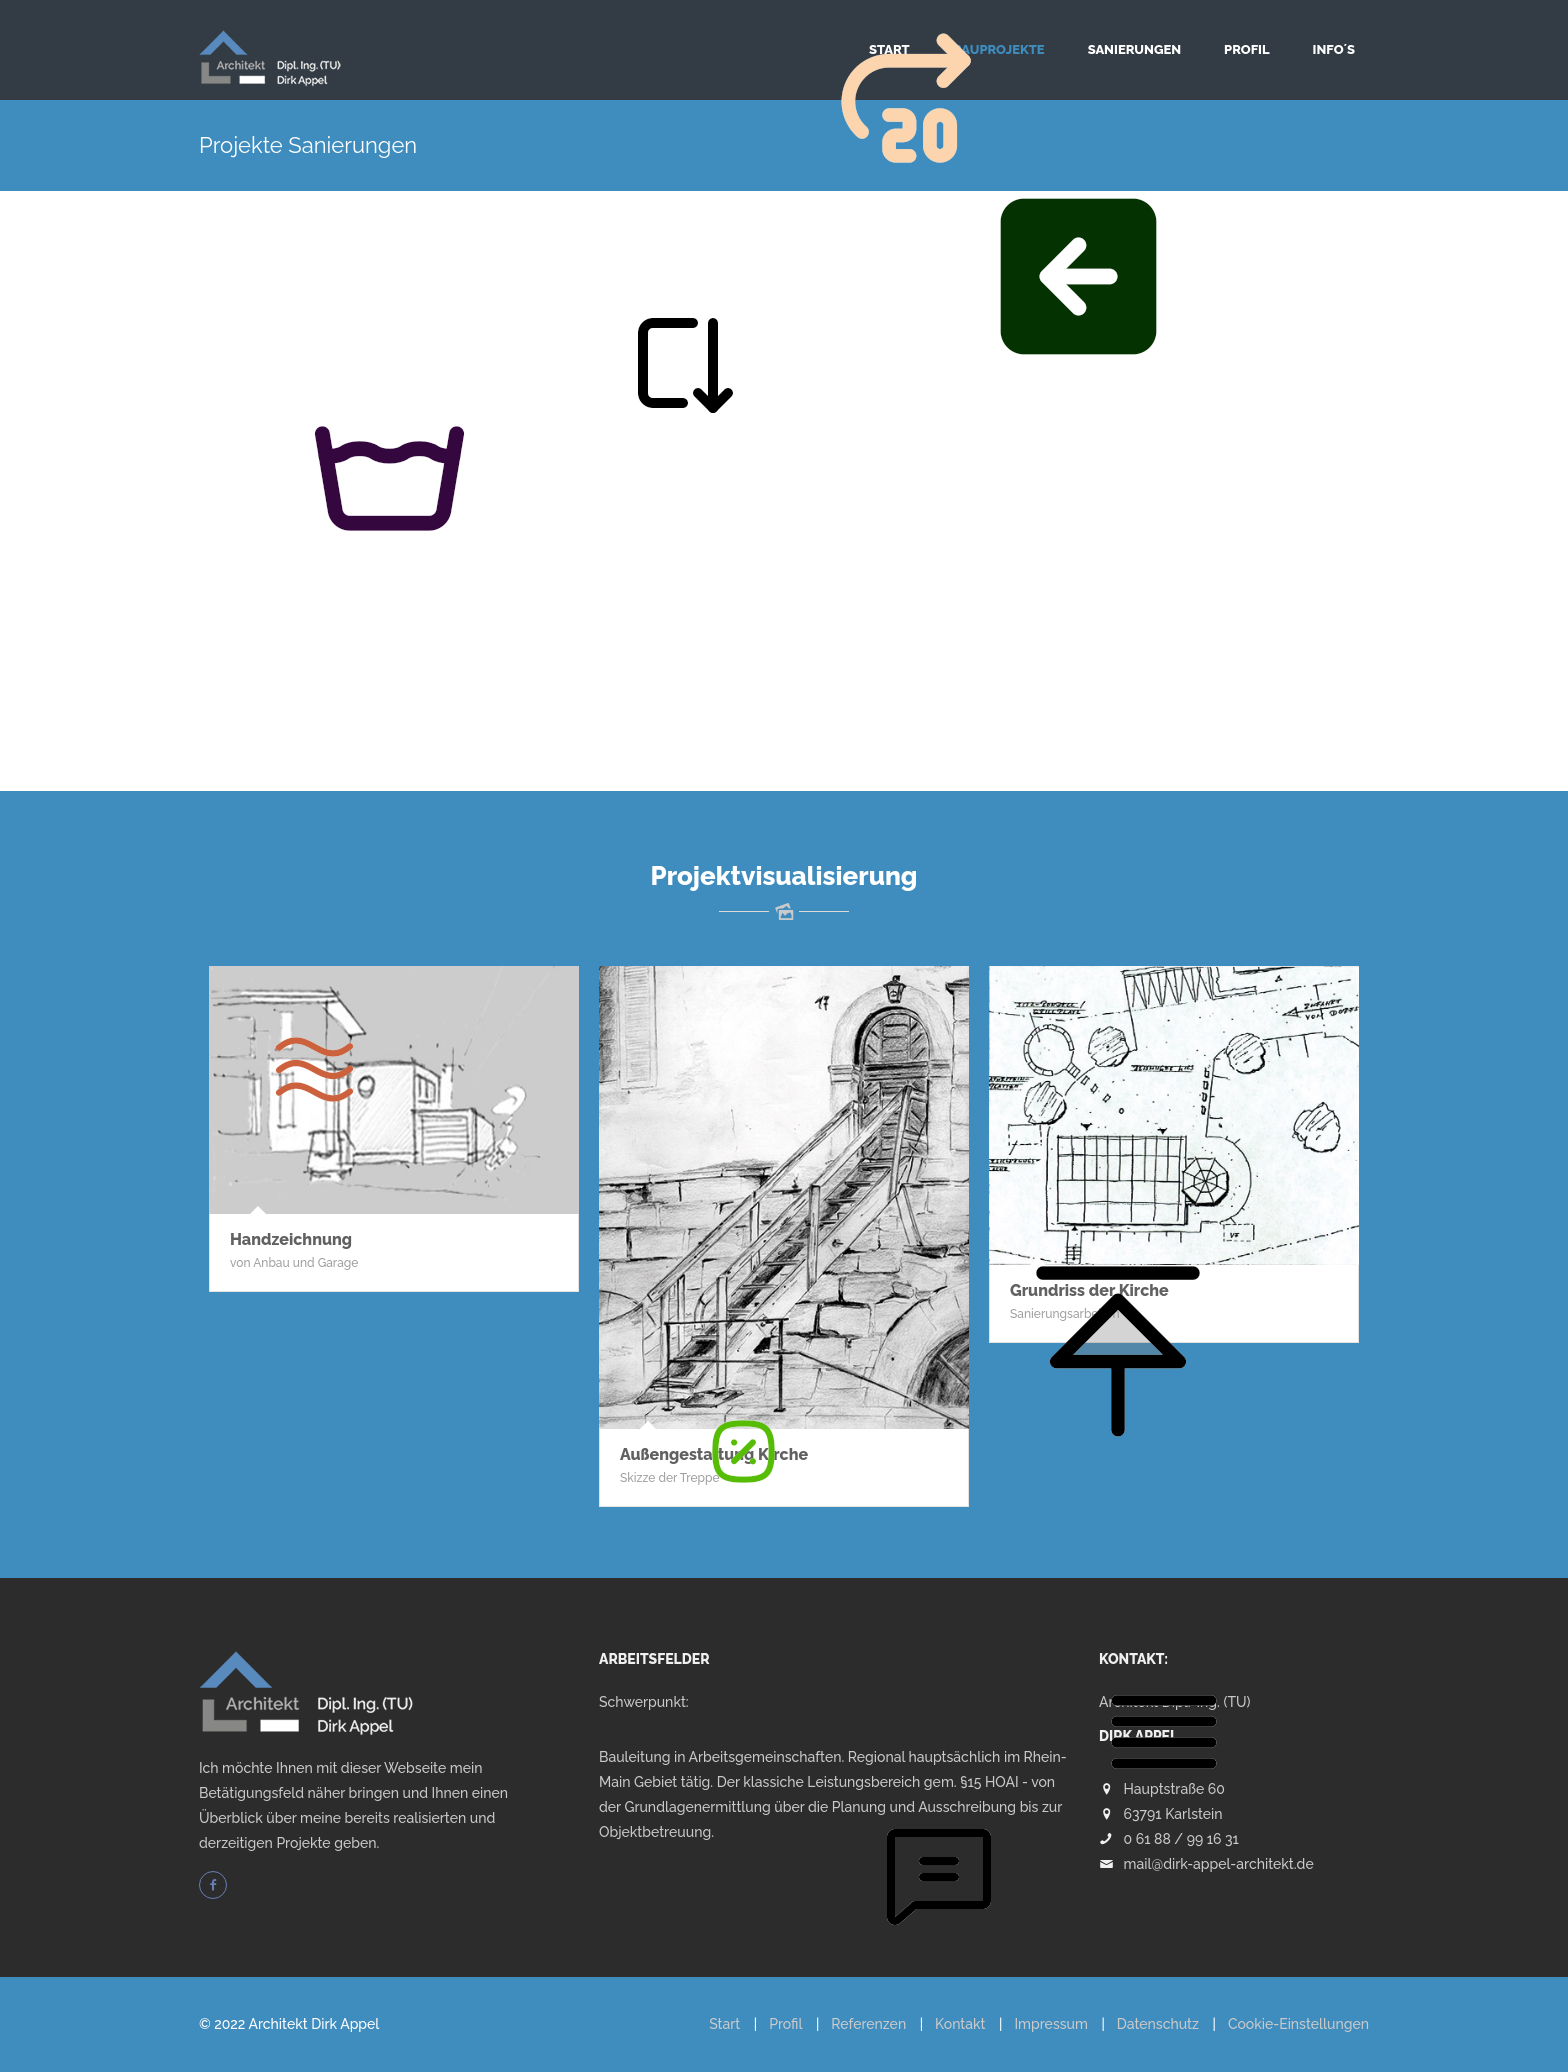 The height and width of the screenshot is (2072, 1568). What do you see at coordinates (683, 363) in the screenshot?
I see `auto-fit content to bottom boundary` at bounding box center [683, 363].